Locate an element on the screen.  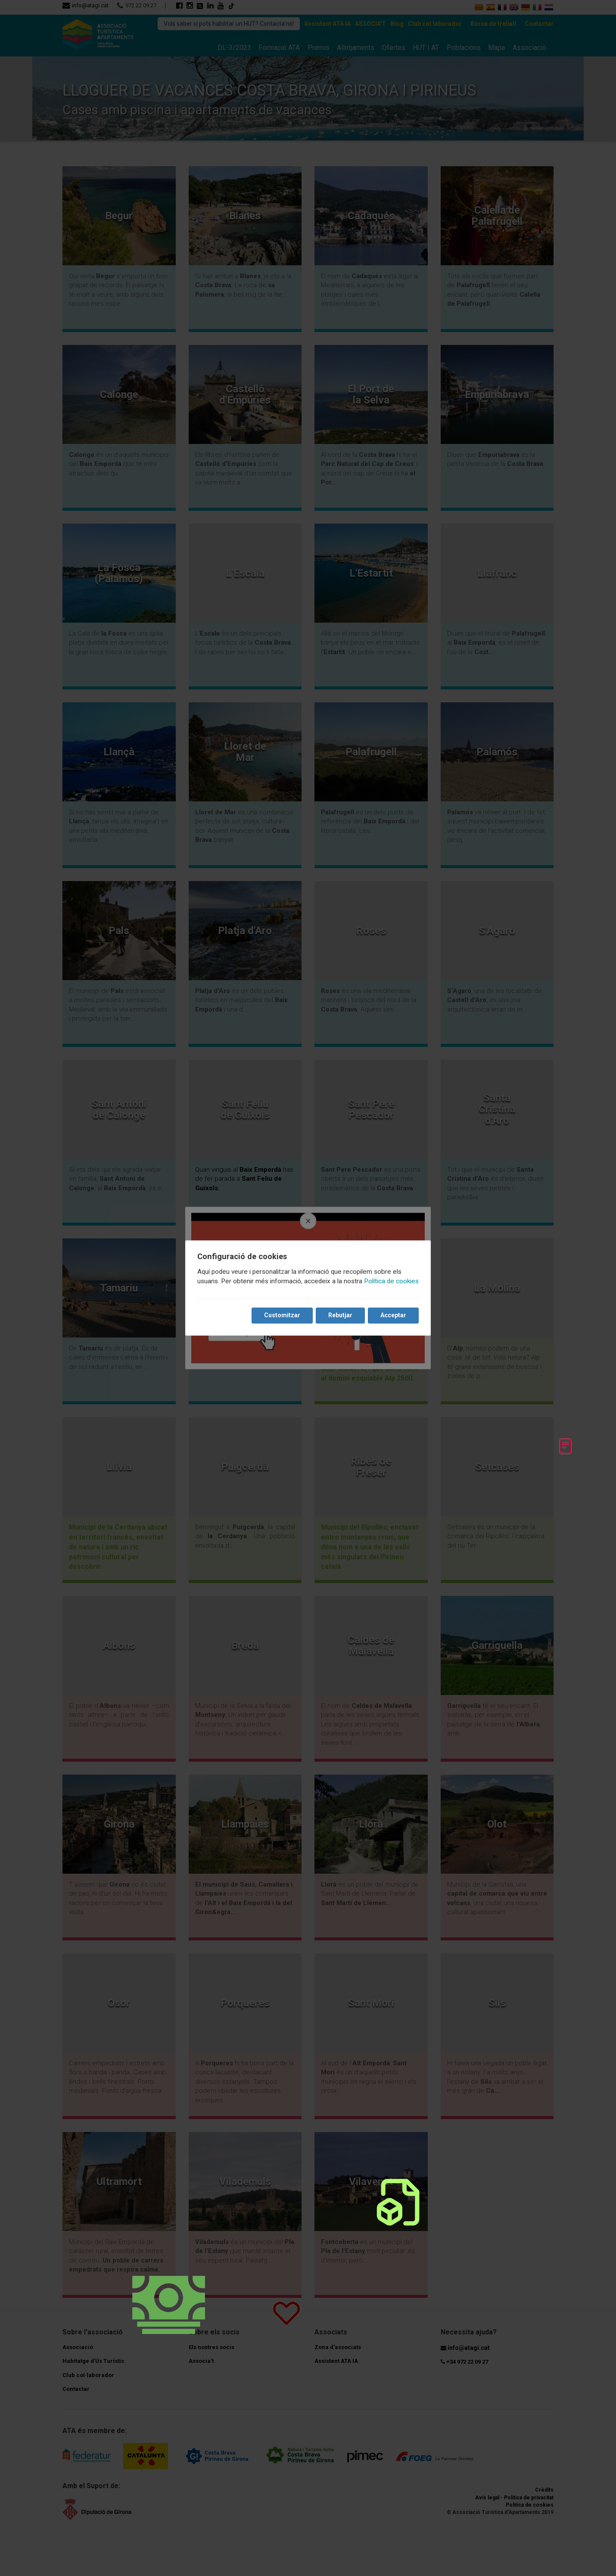
add to favorites is located at coordinates (286, 2312).